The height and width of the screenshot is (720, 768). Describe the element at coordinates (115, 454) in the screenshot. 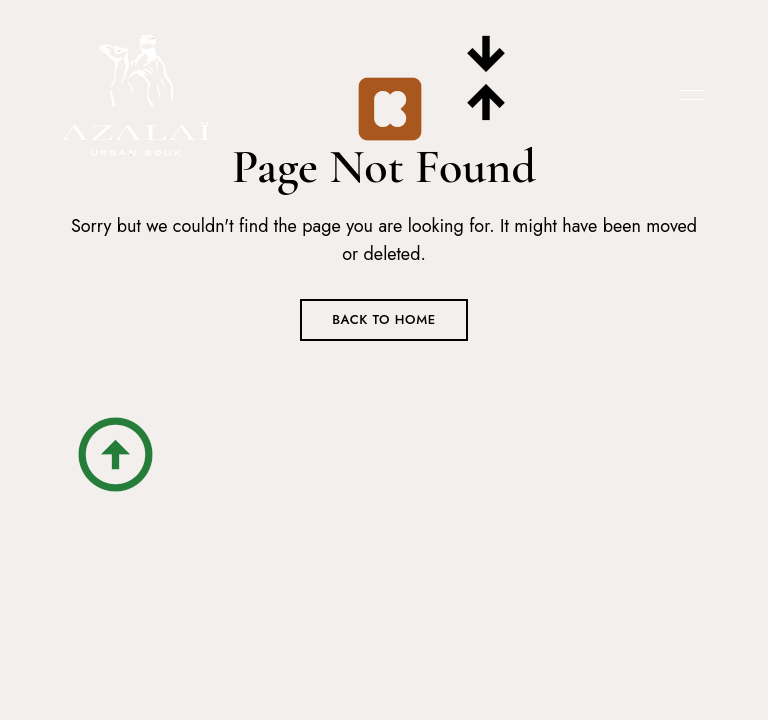

I see `scroll to top of page` at that location.